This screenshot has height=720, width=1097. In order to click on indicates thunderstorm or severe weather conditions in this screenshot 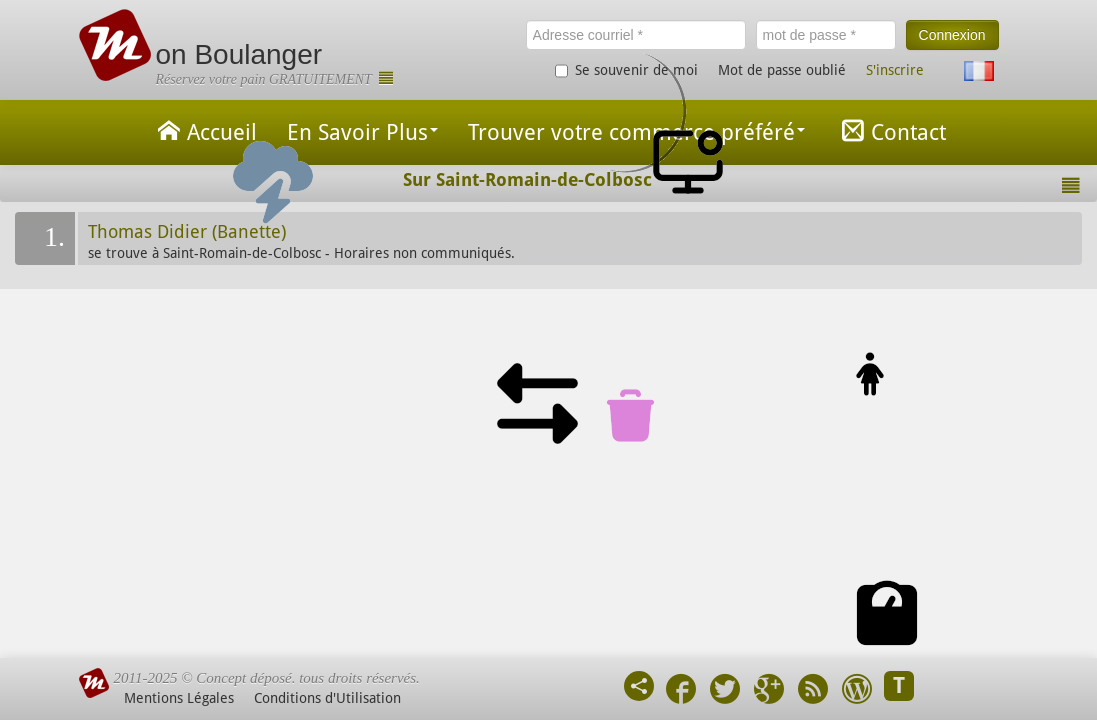, I will do `click(273, 181)`.